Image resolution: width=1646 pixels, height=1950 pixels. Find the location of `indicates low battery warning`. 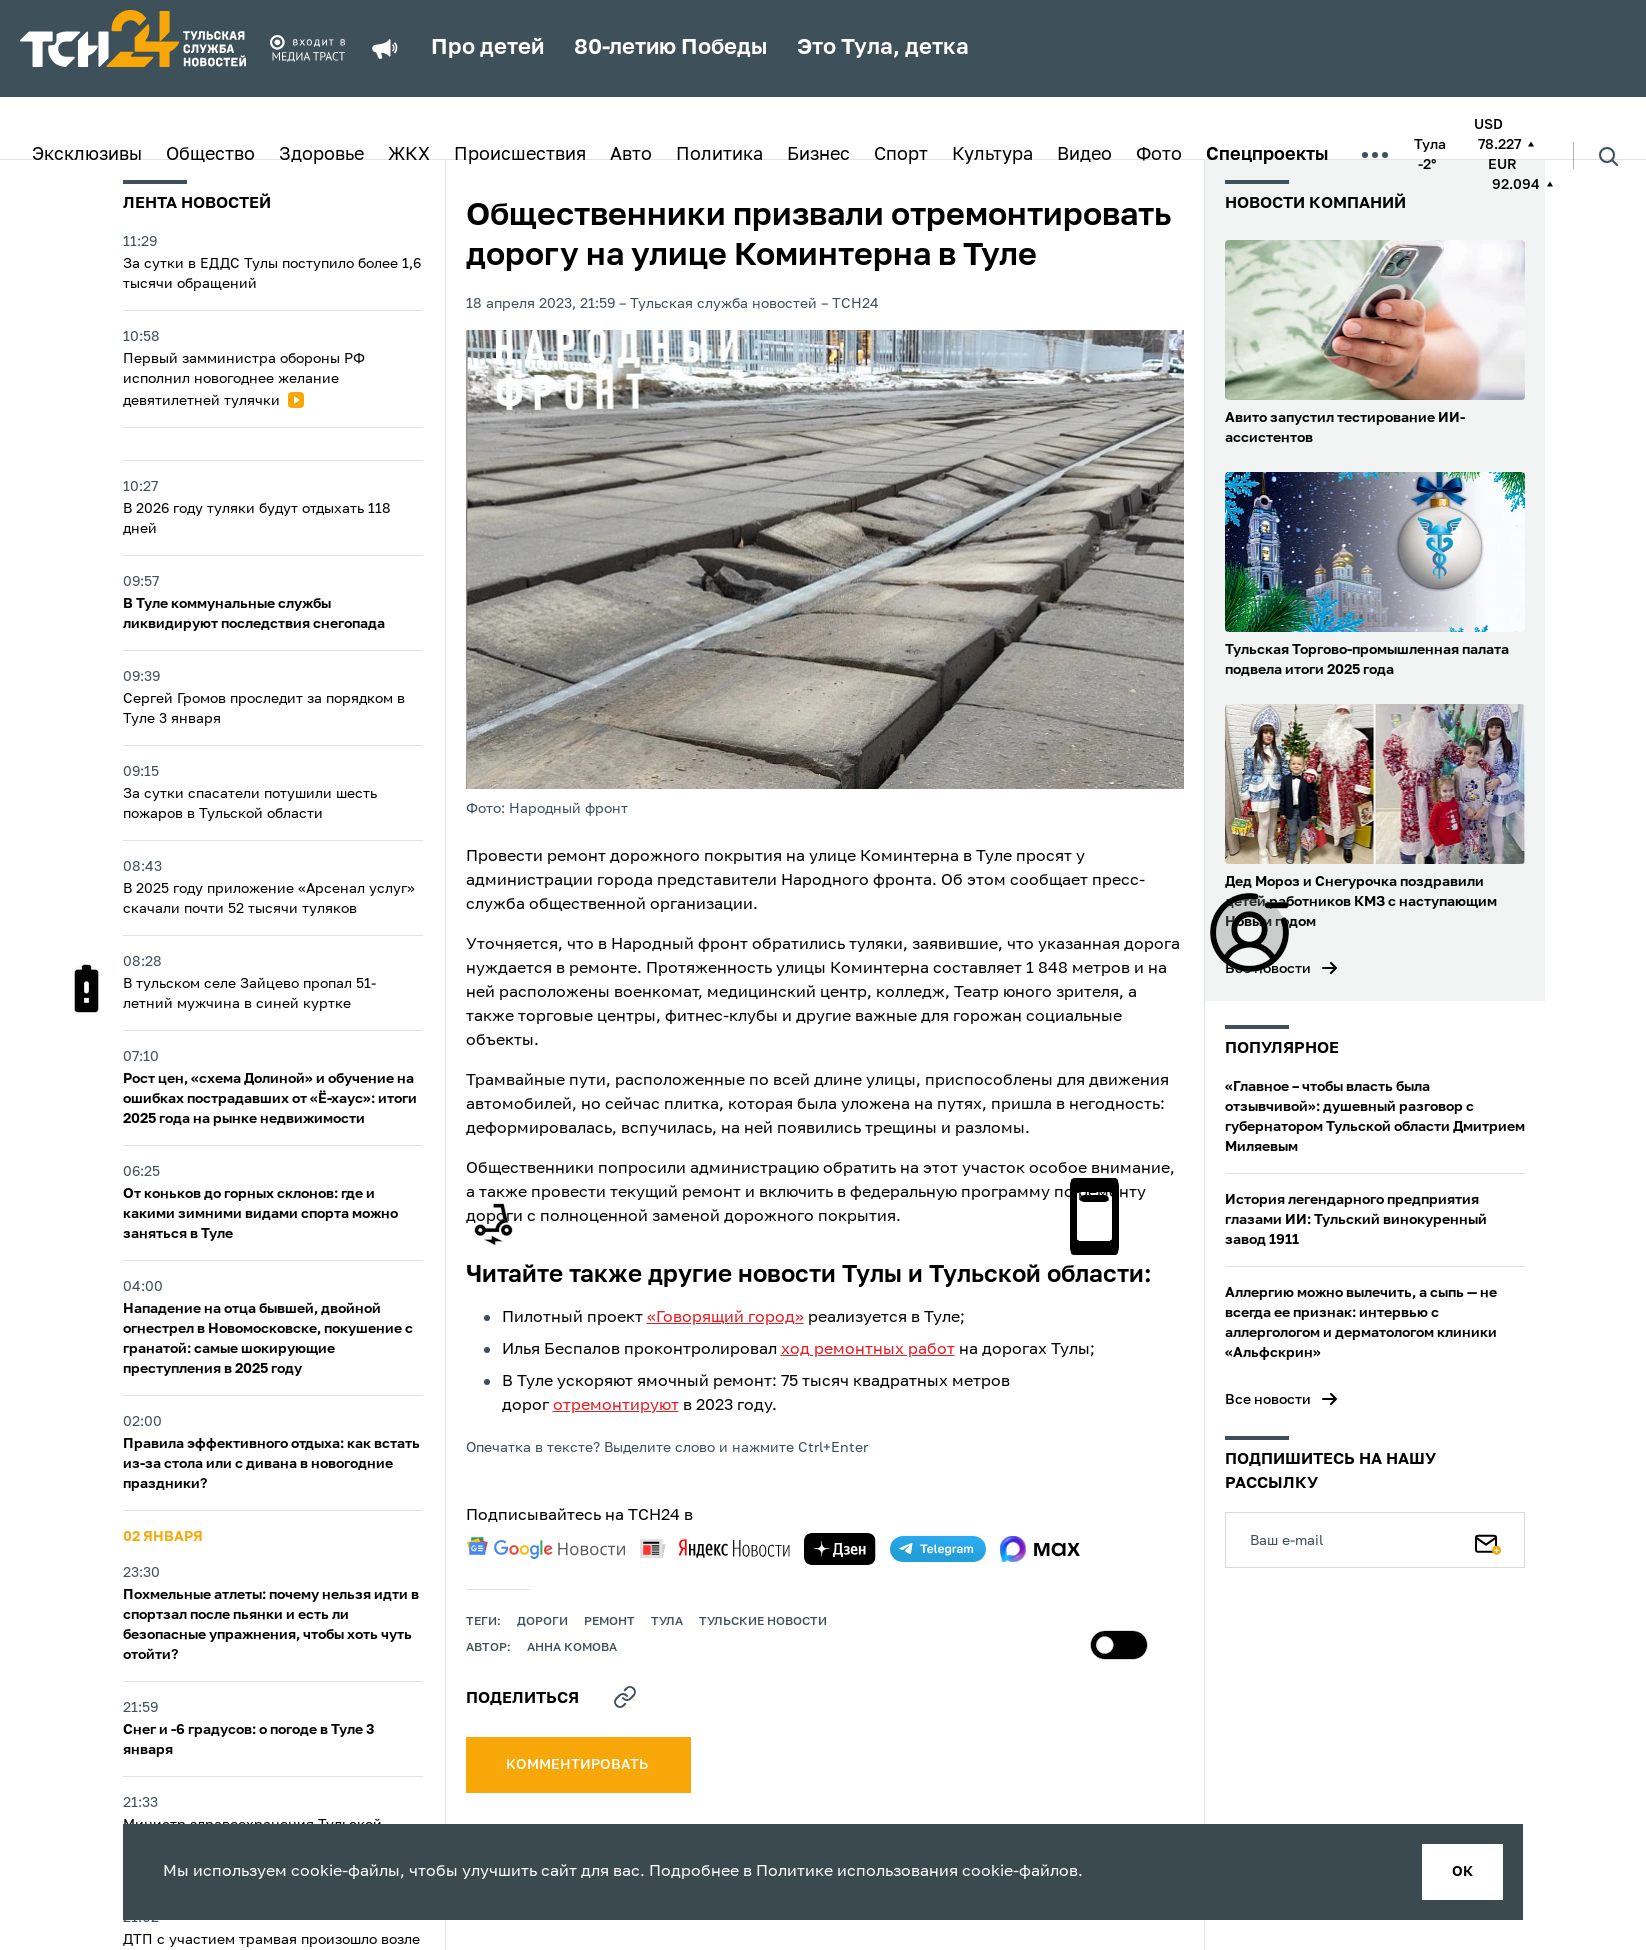

indicates low battery warning is located at coordinates (86, 988).